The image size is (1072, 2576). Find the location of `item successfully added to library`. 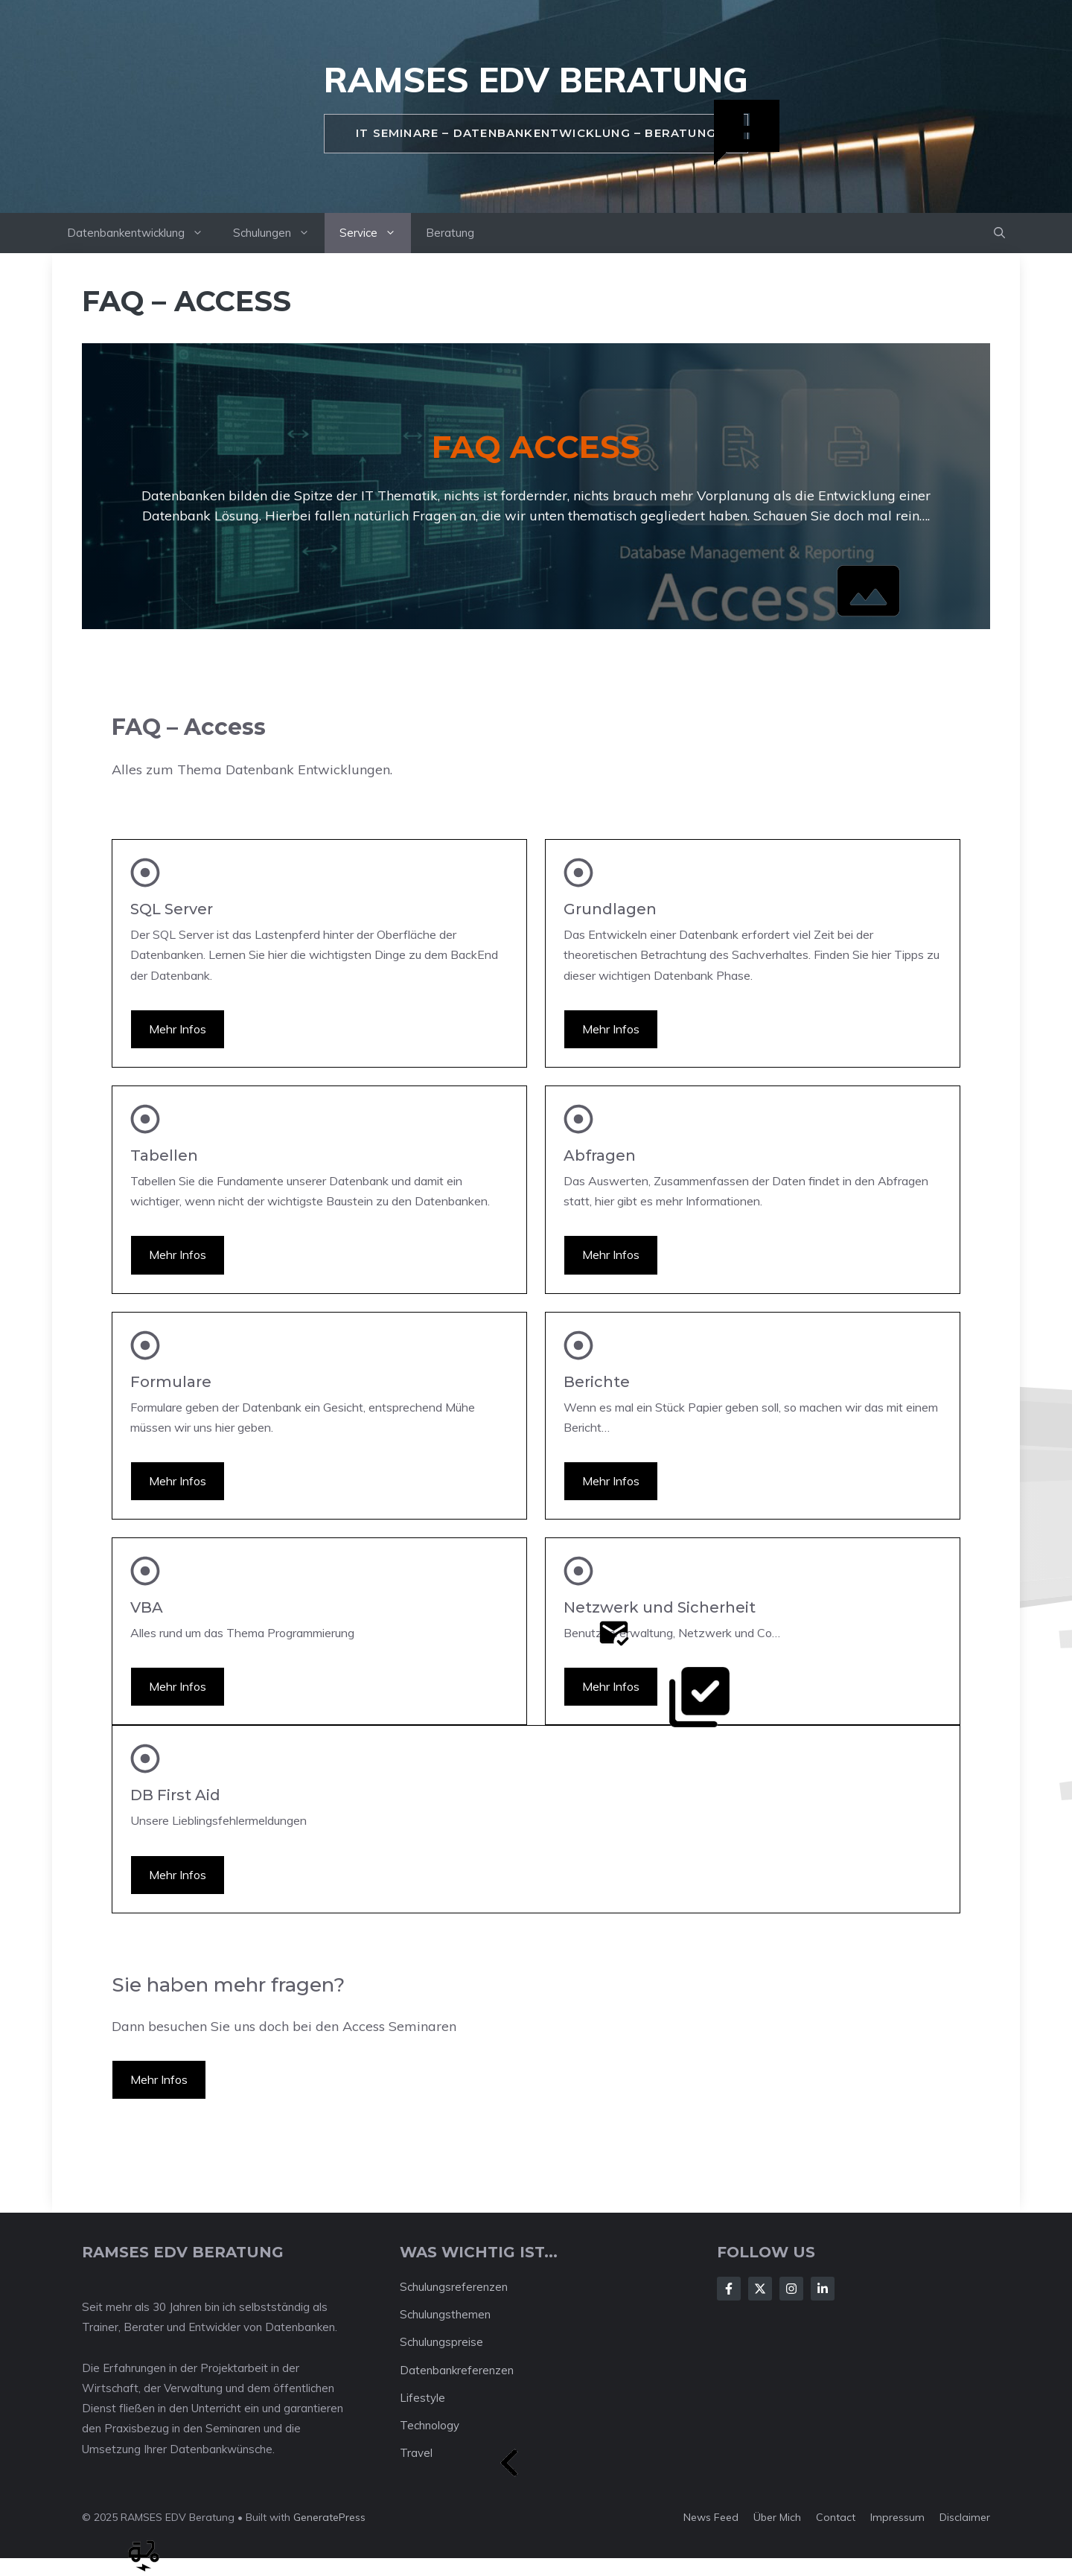

item successfully added to library is located at coordinates (699, 1697).